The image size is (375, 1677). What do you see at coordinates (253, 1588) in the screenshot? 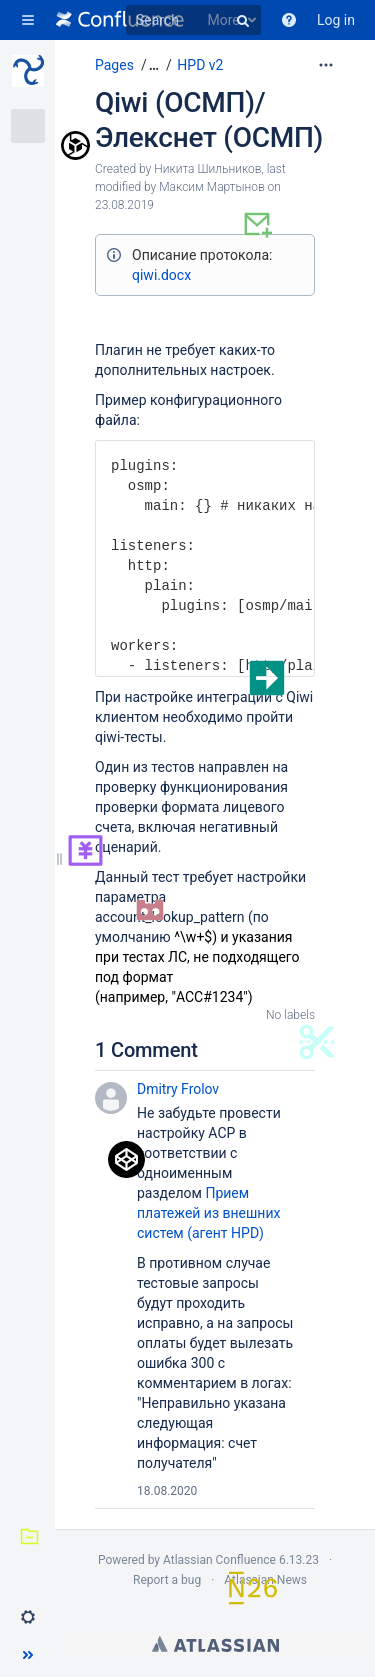
I see `open the N26 banking app` at bounding box center [253, 1588].